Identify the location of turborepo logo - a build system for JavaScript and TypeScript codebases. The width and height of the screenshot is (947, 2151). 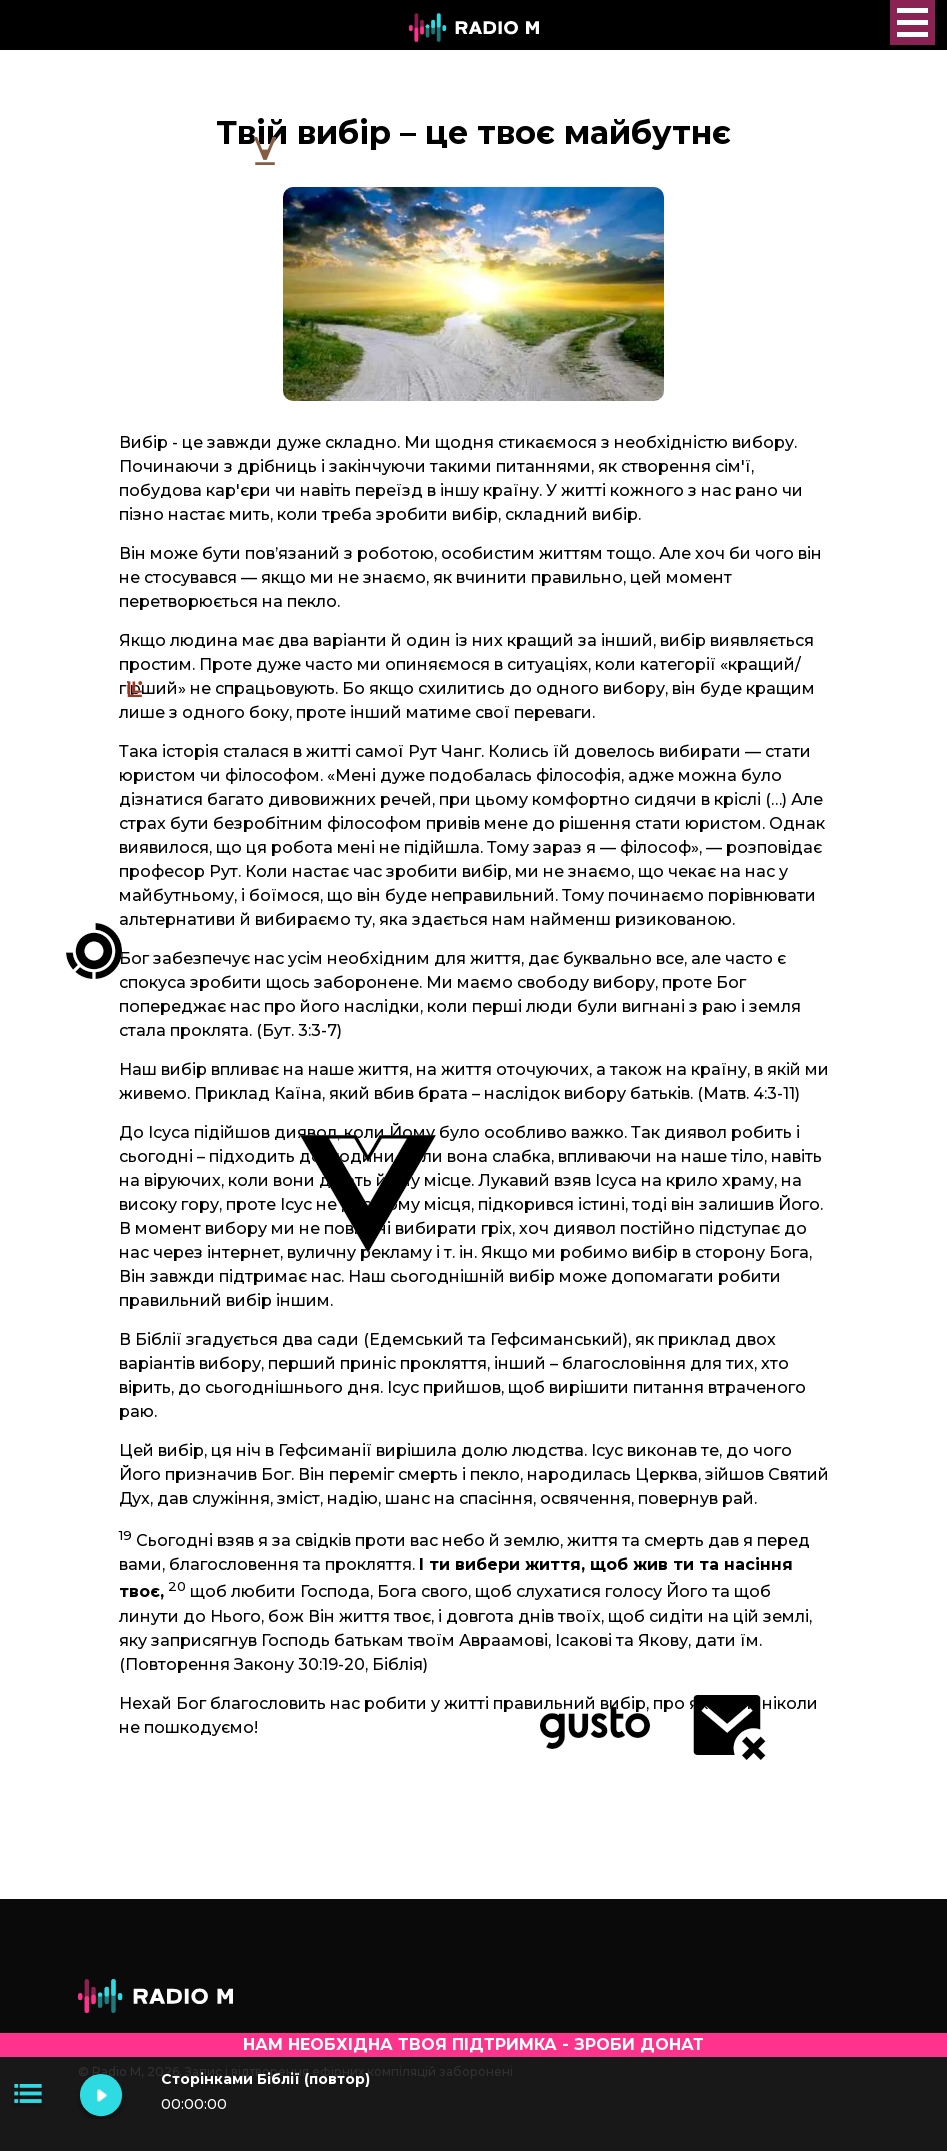
(94, 951).